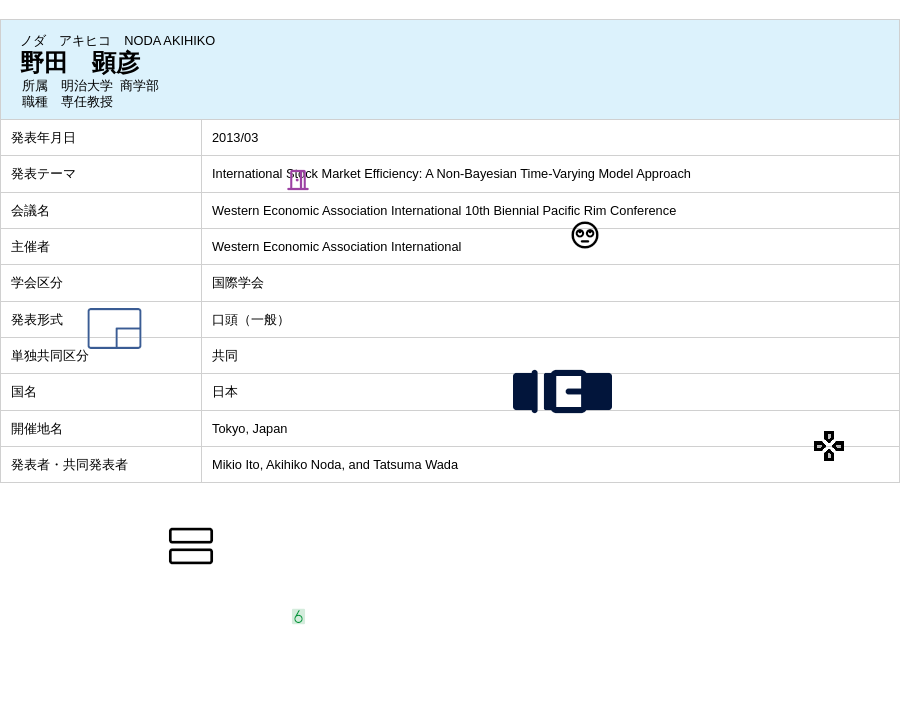  I want to click on enable picture-in-picture mode, so click(114, 328).